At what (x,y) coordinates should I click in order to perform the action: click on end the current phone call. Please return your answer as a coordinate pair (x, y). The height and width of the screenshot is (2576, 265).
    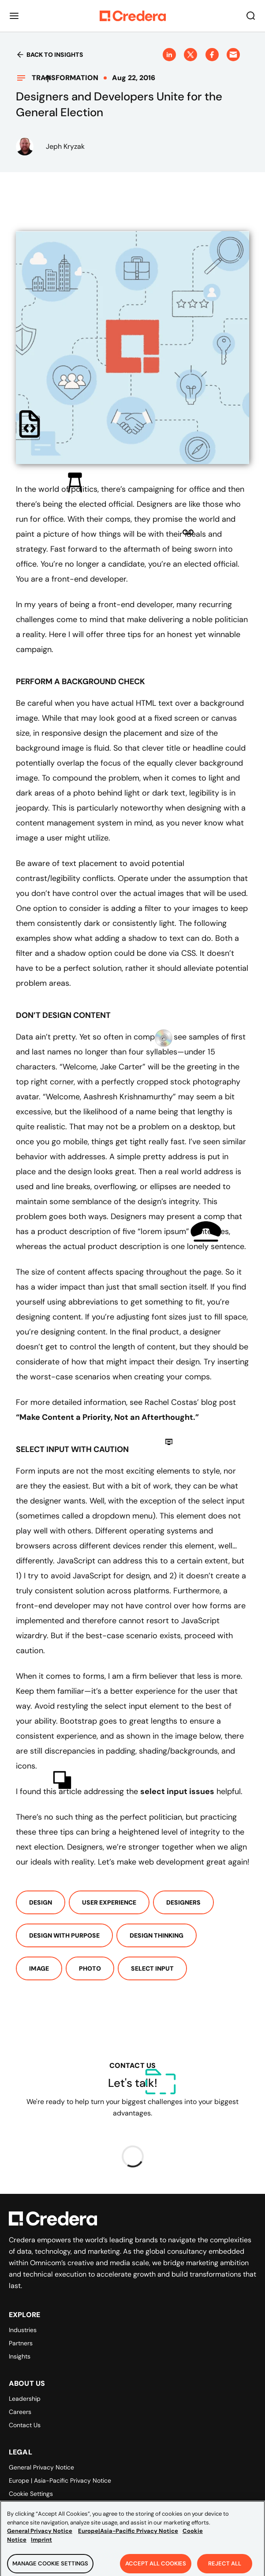
    Looking at the image, I should click on (206, 1231).